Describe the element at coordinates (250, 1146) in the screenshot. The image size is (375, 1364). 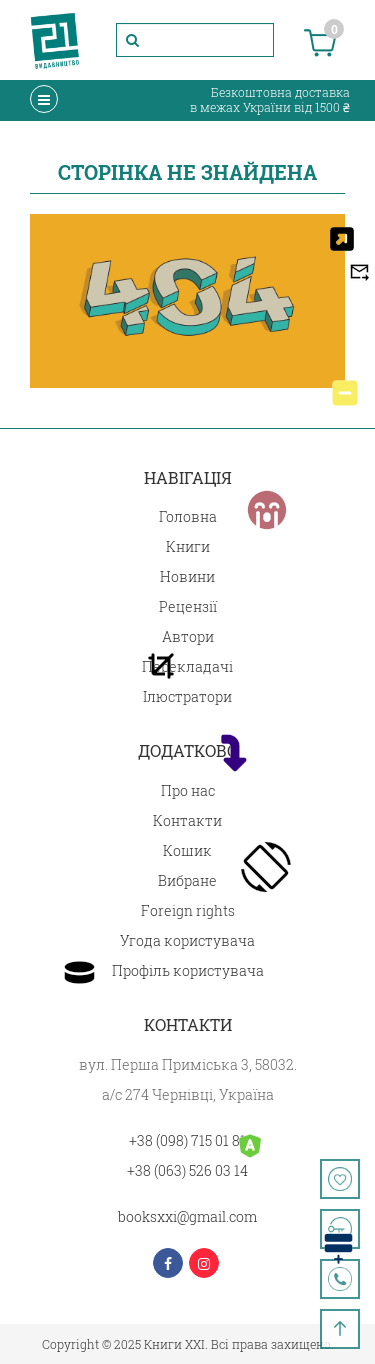
I see `angular framework logo` at that location.